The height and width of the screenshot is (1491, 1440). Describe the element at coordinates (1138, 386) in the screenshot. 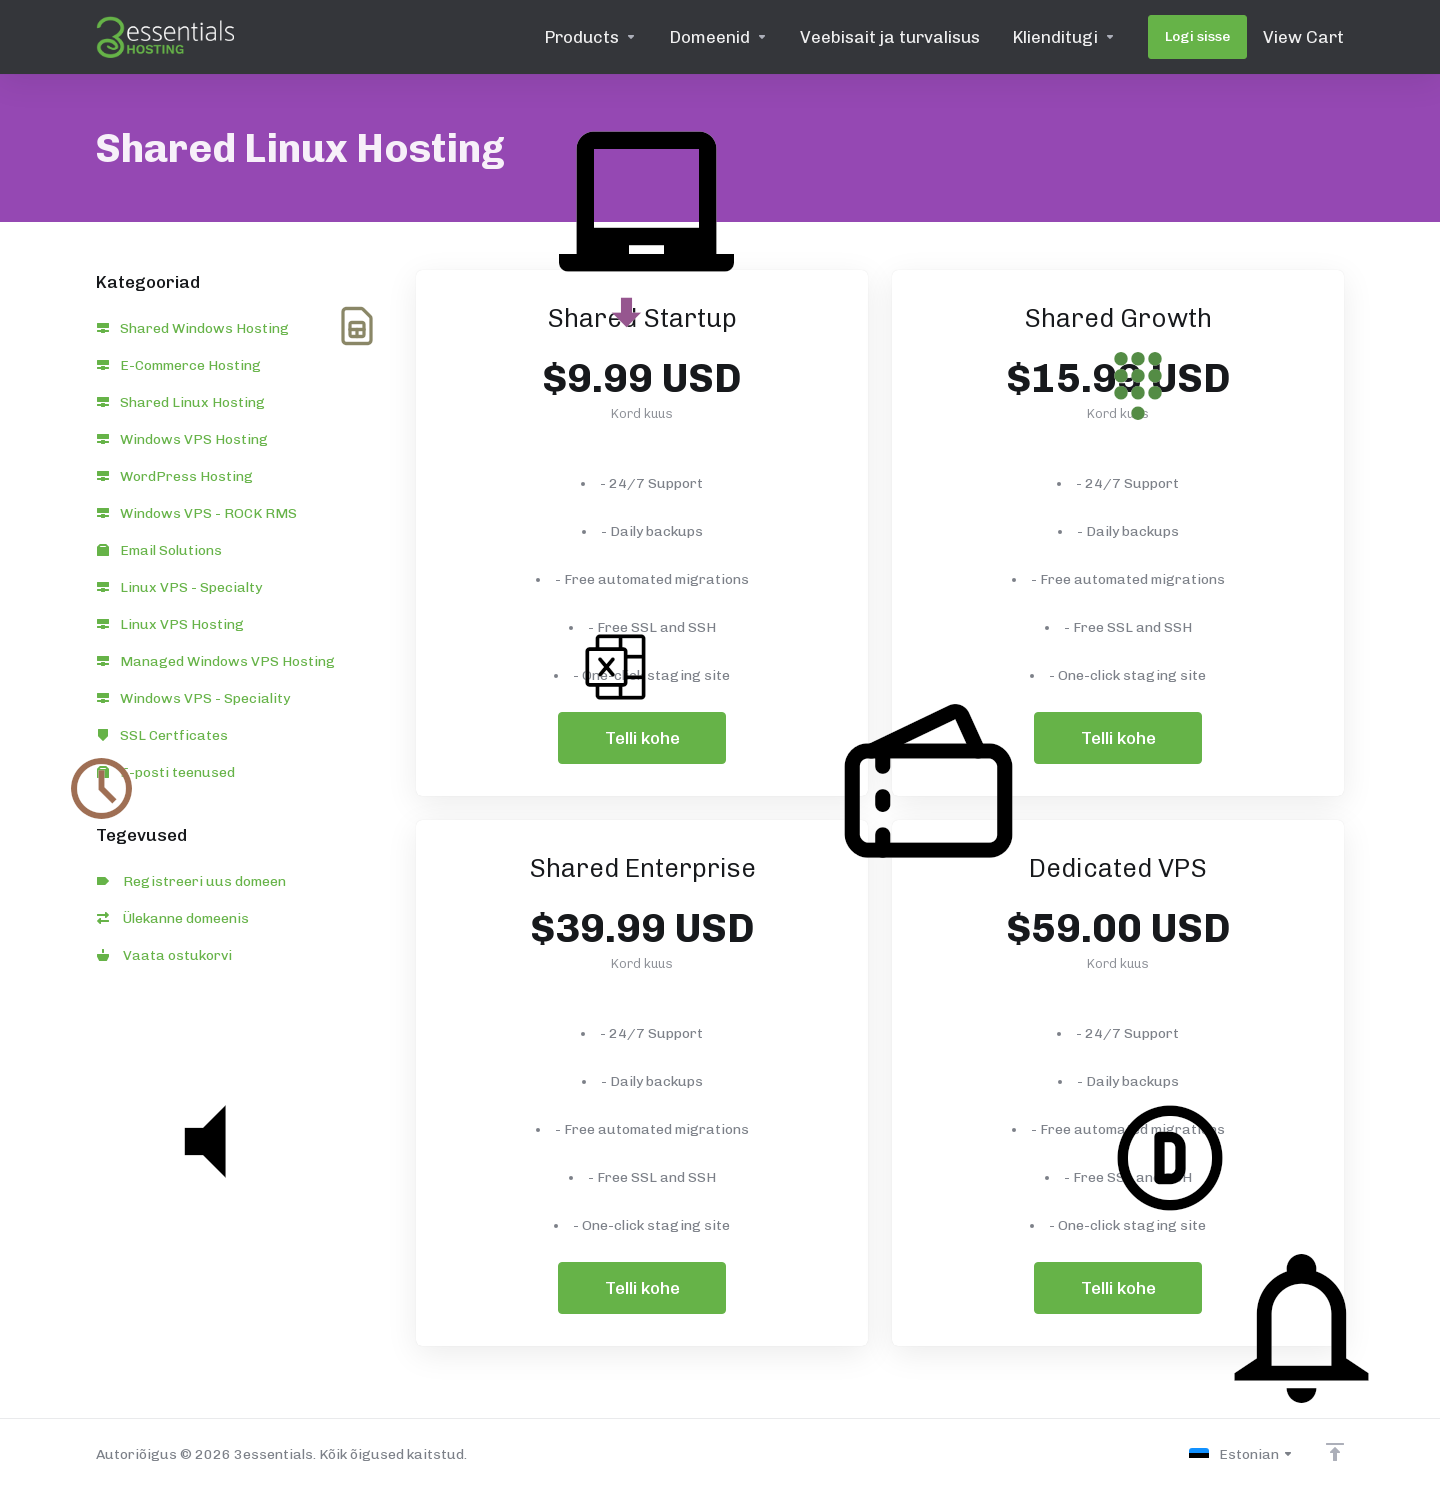

I see `open the phone dial pad` at that location.